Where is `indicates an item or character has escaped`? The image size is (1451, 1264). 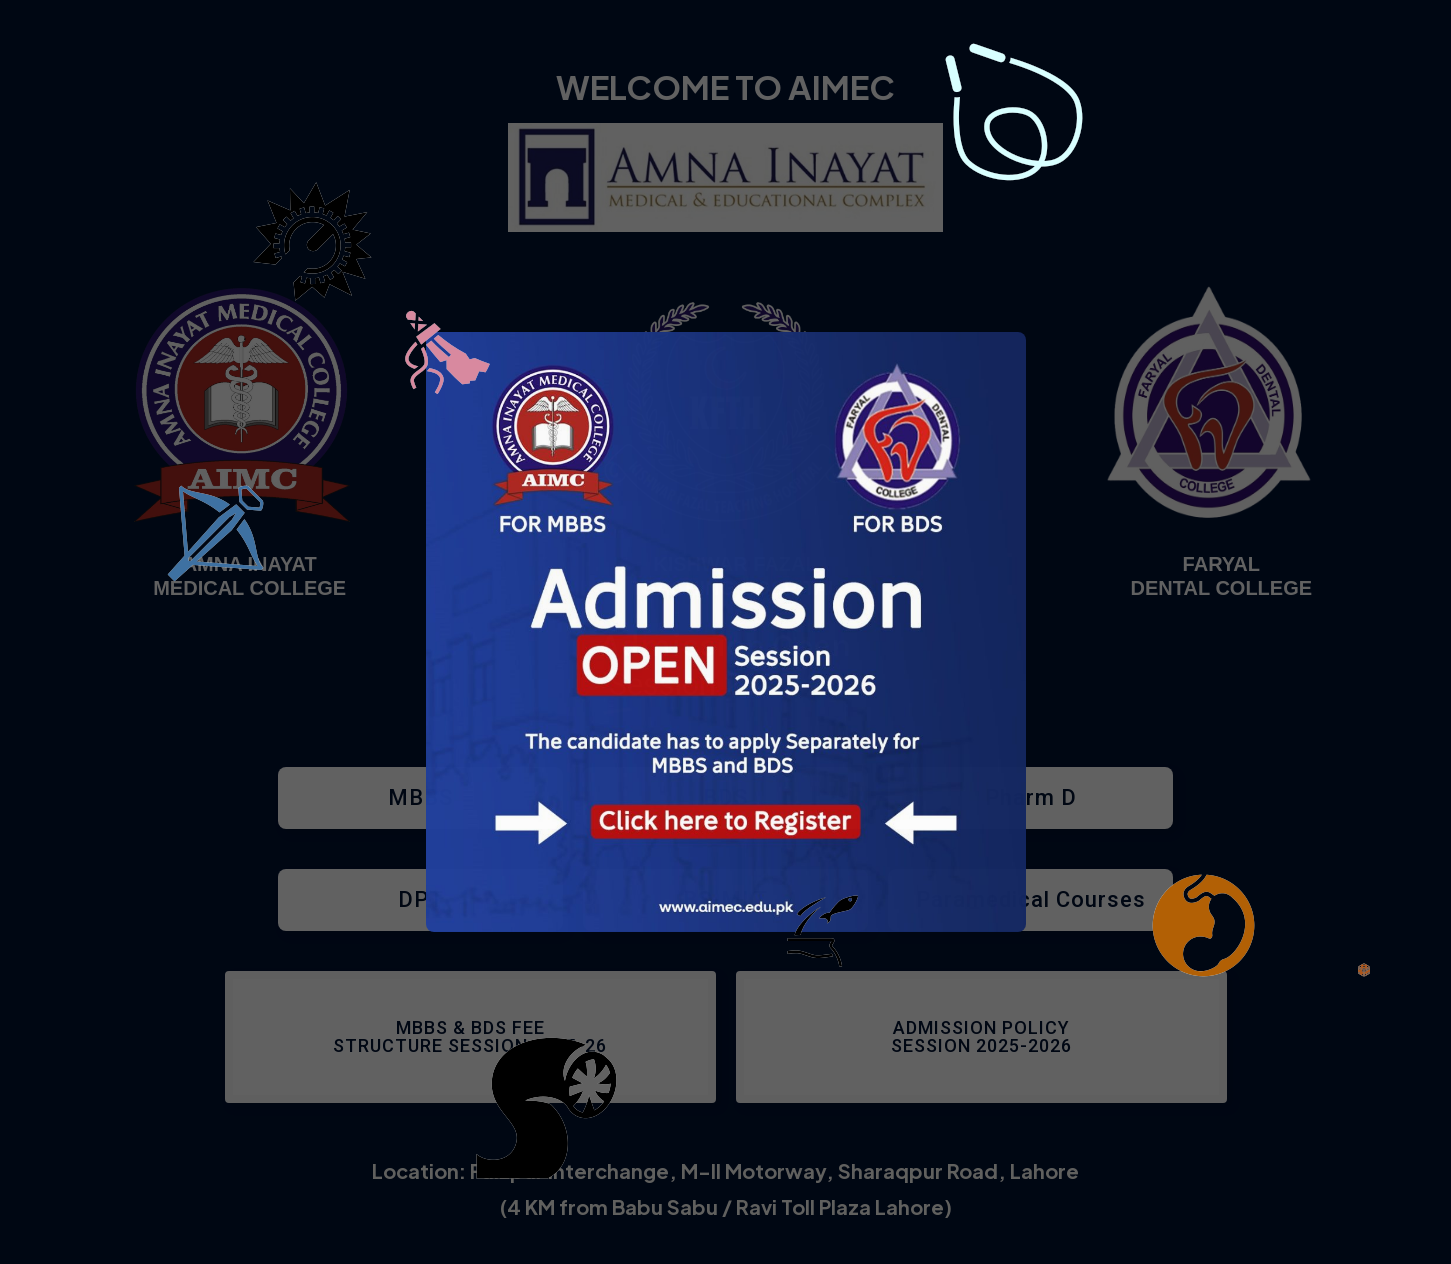
indicates an item or character has escaped is located at coordinates (824, 930).